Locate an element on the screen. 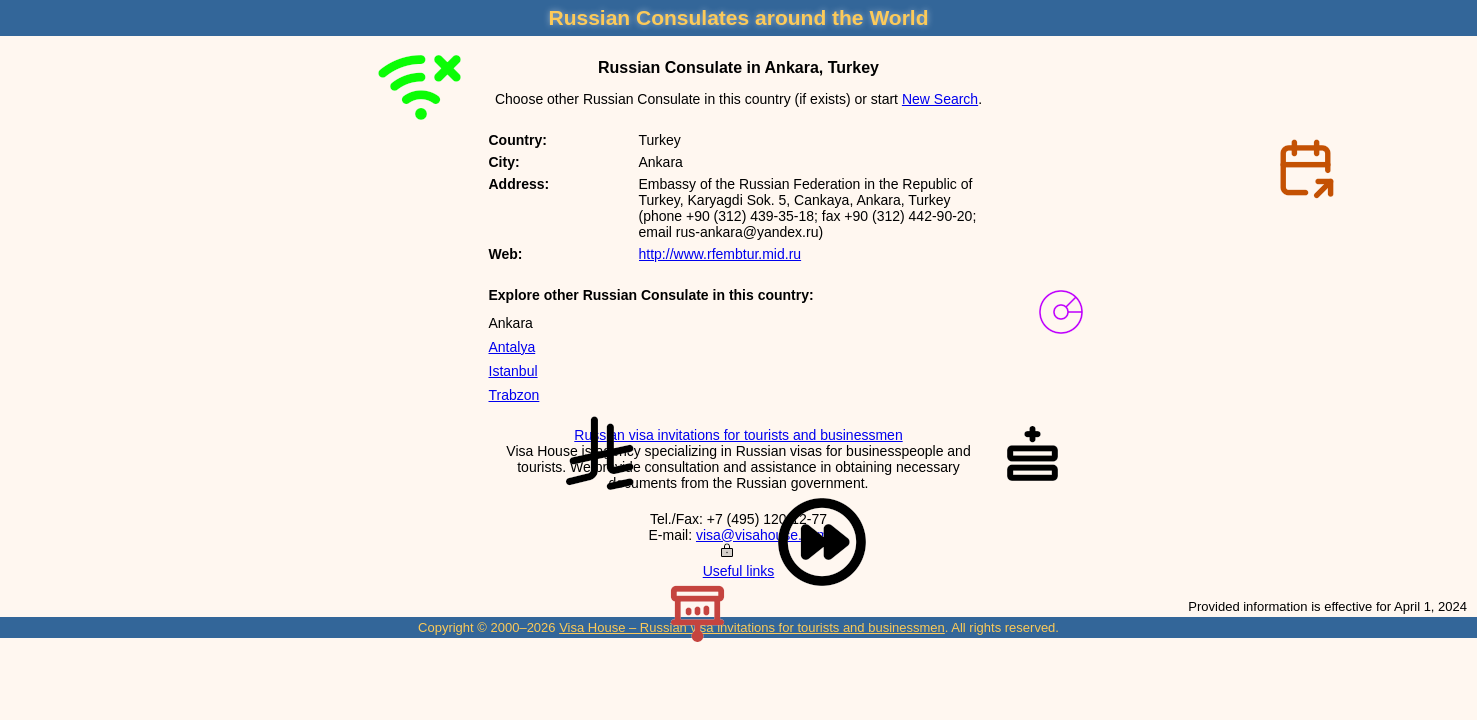 The image size is (1477, 720). play or access media disc content is located at coordinates (1061, 312).